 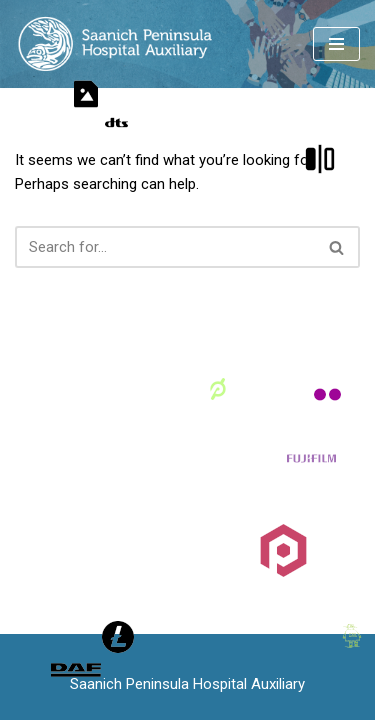 I want to click on DAF Trucks company logo, so click(x=76, y=670).